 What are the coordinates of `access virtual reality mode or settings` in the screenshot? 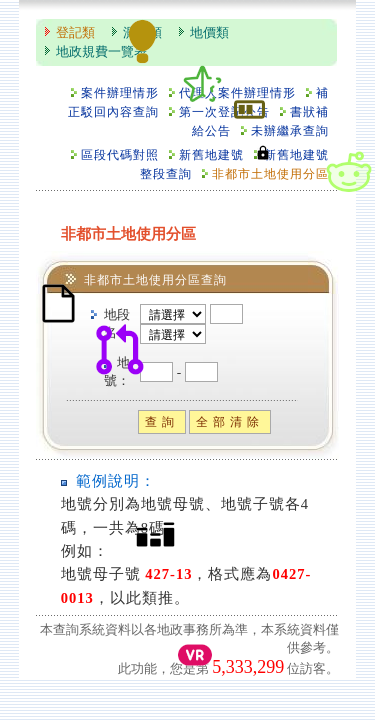 It's located at (195, 655).